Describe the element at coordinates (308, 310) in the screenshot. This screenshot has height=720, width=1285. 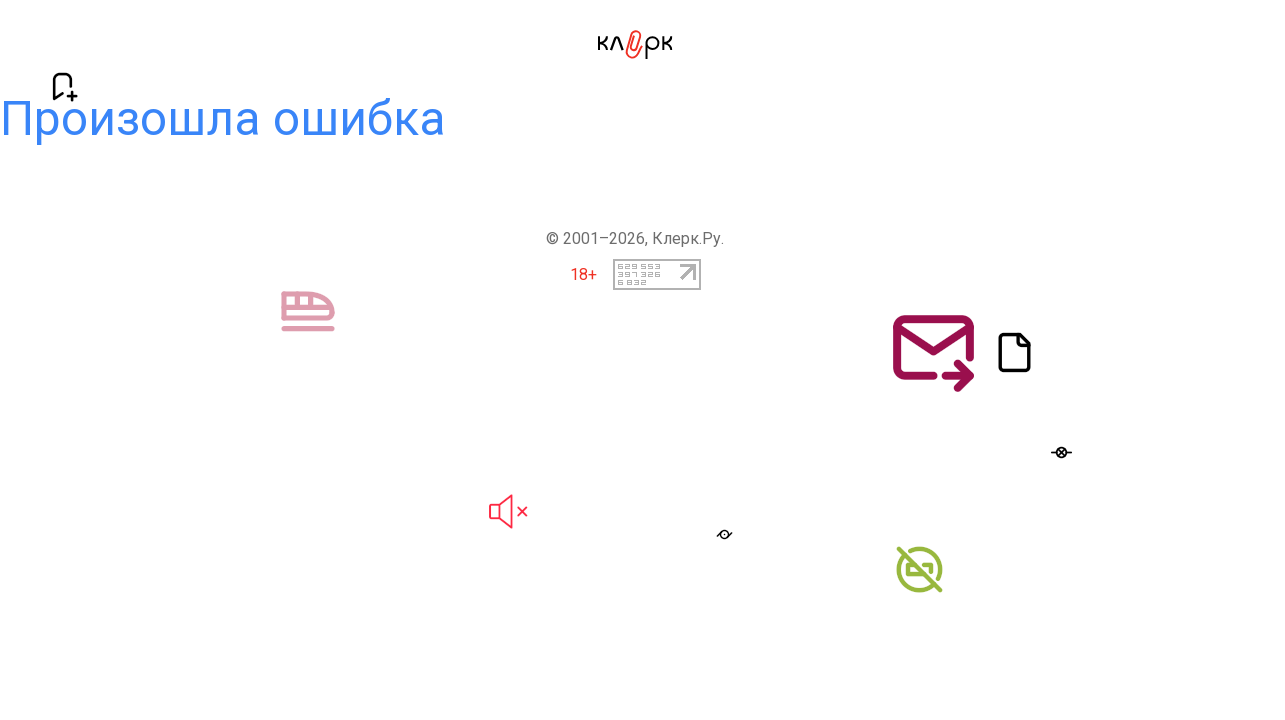
I see `view train schedules or railway options` at that location.